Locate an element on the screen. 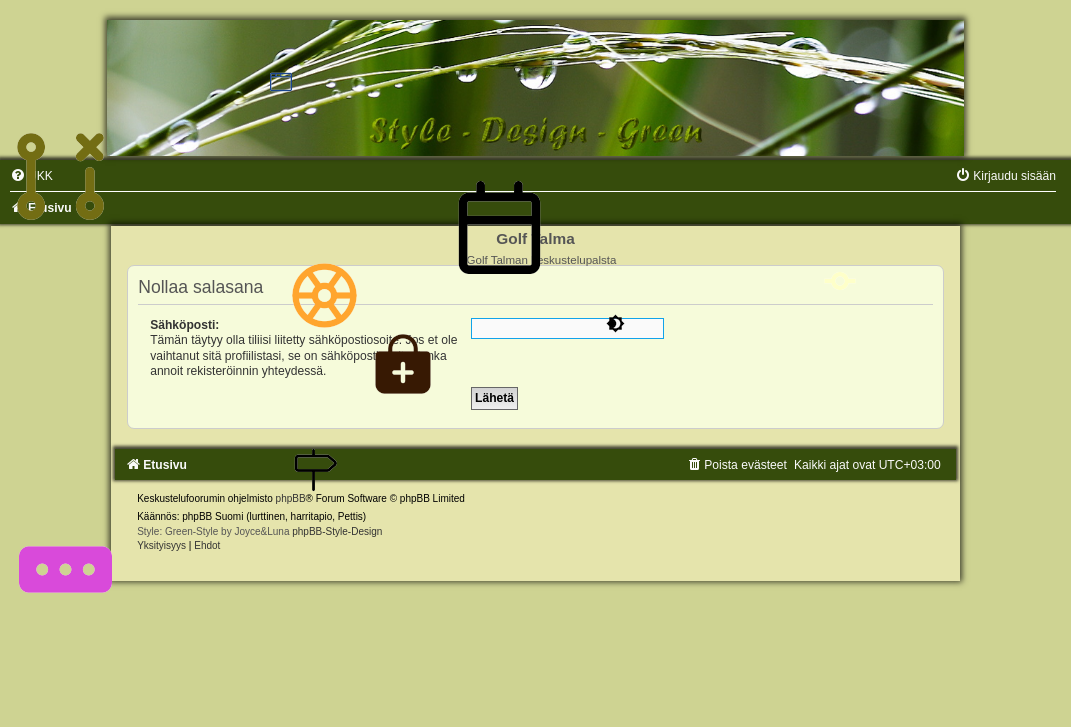 Image resolution: width=1071 pixels, height=727 pixels. toggle dark mode or night theme is located at coordinates (615, 323).